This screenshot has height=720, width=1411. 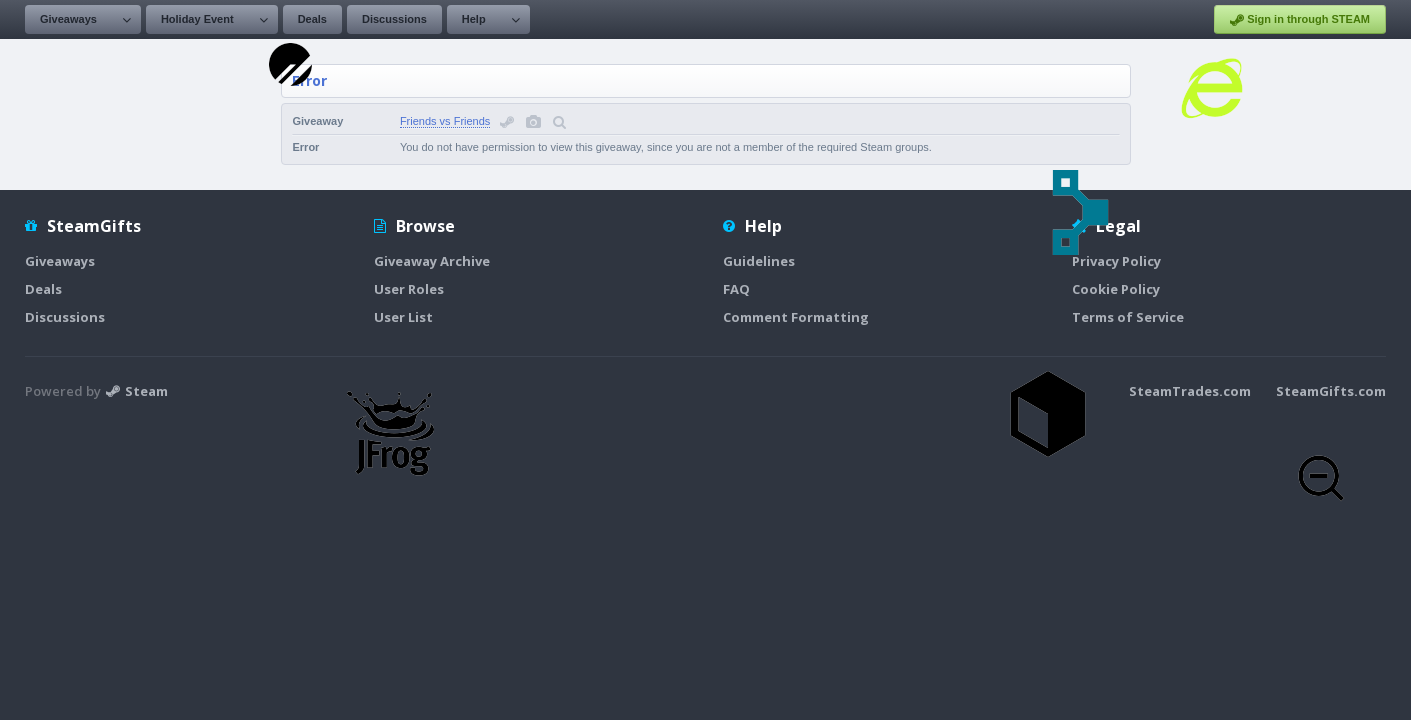 I want to click on planetscale database platform logo, so click(x=290, y=64).